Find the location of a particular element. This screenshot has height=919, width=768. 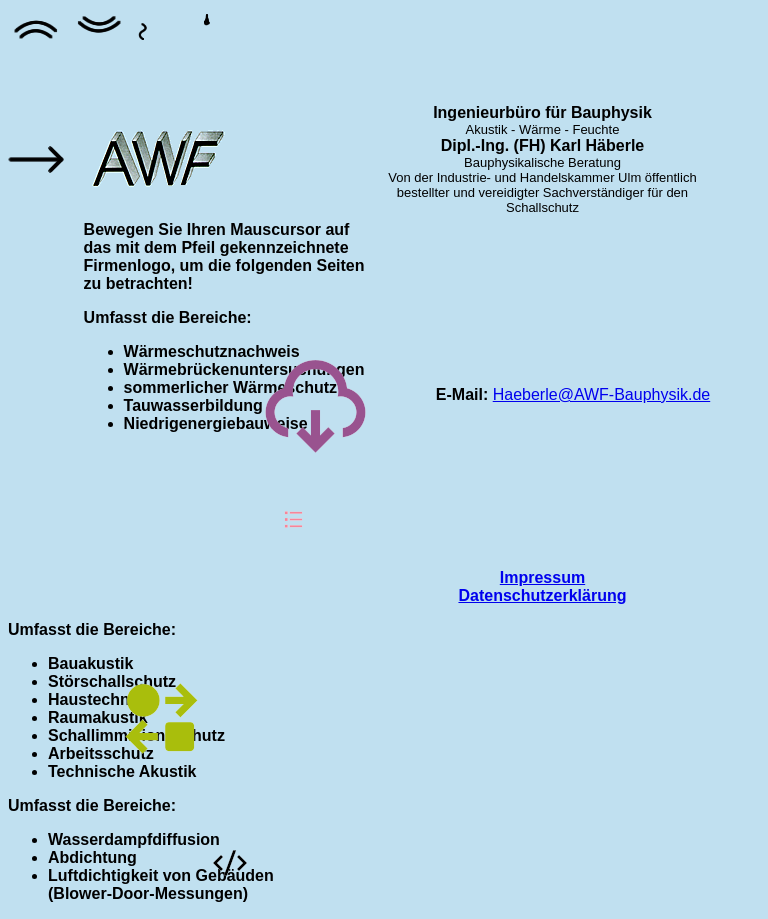

view checklist or task list is located at coordinates (293, 519).